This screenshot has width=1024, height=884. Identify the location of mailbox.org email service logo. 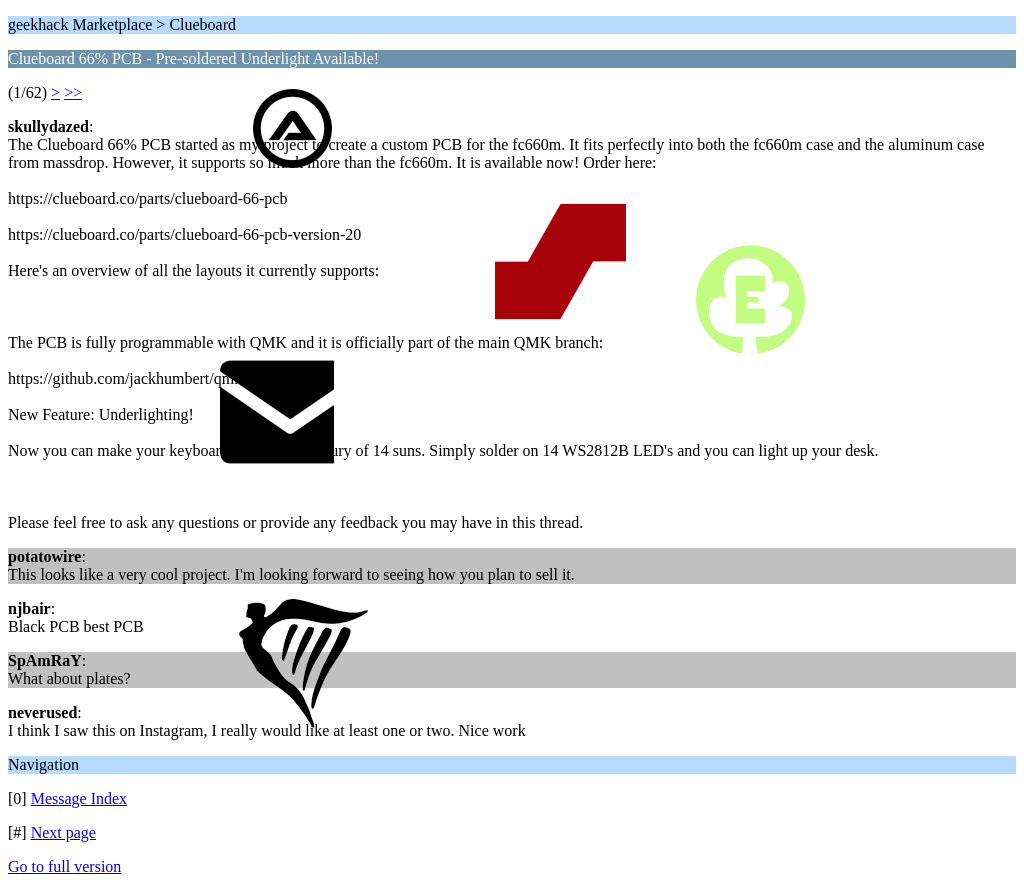
(277, 412).